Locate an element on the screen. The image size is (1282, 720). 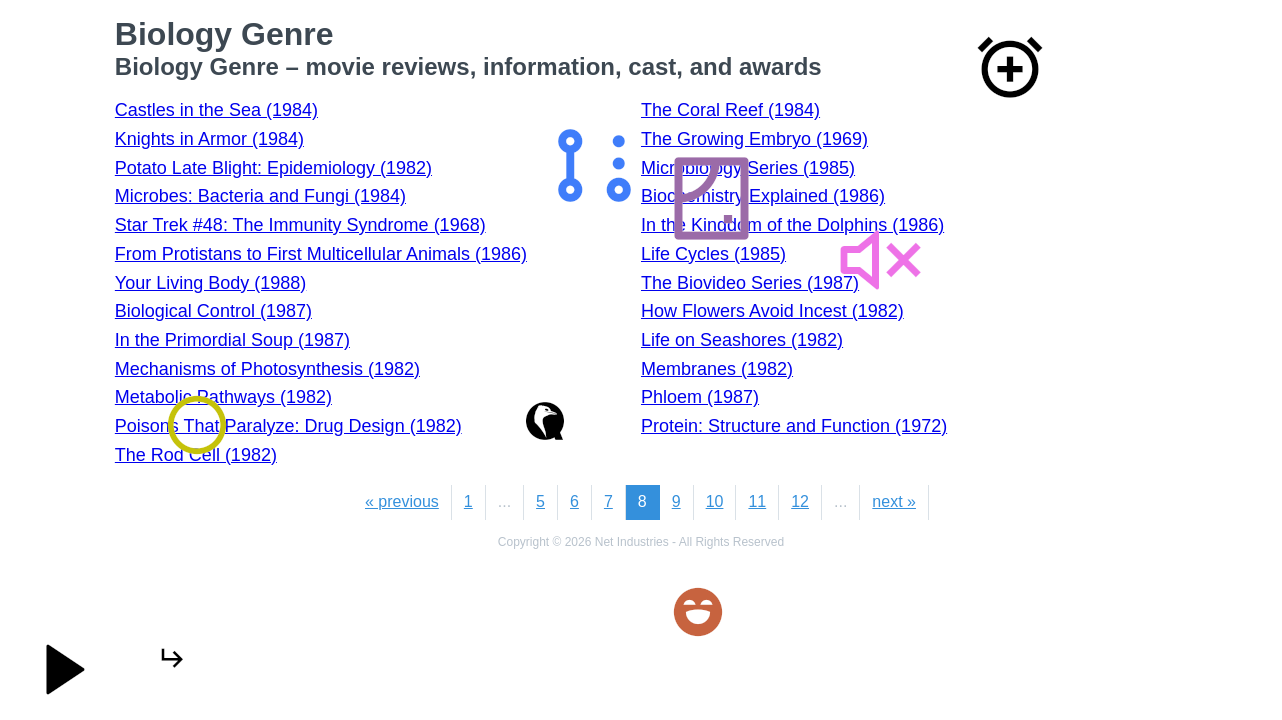
reply to a message or comment is located at coordinates (171, 658).